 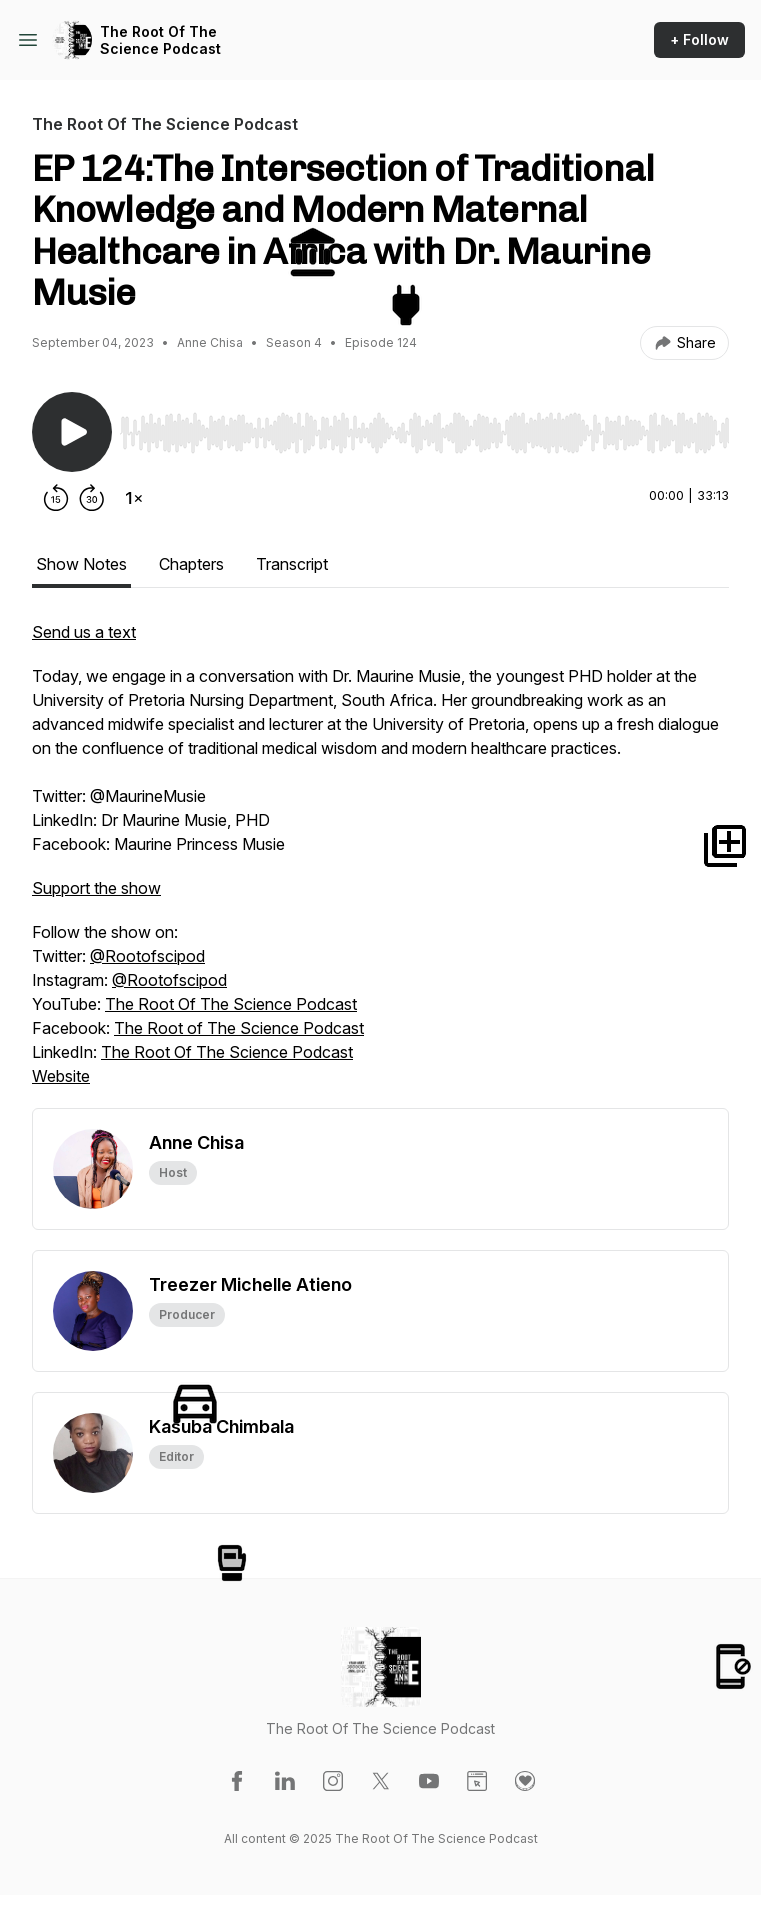 What do you see at coordinates (232, 1563) in the screenshot?
I see `access mixed martial arts or boxing content` at bounding box center [232, 1563].